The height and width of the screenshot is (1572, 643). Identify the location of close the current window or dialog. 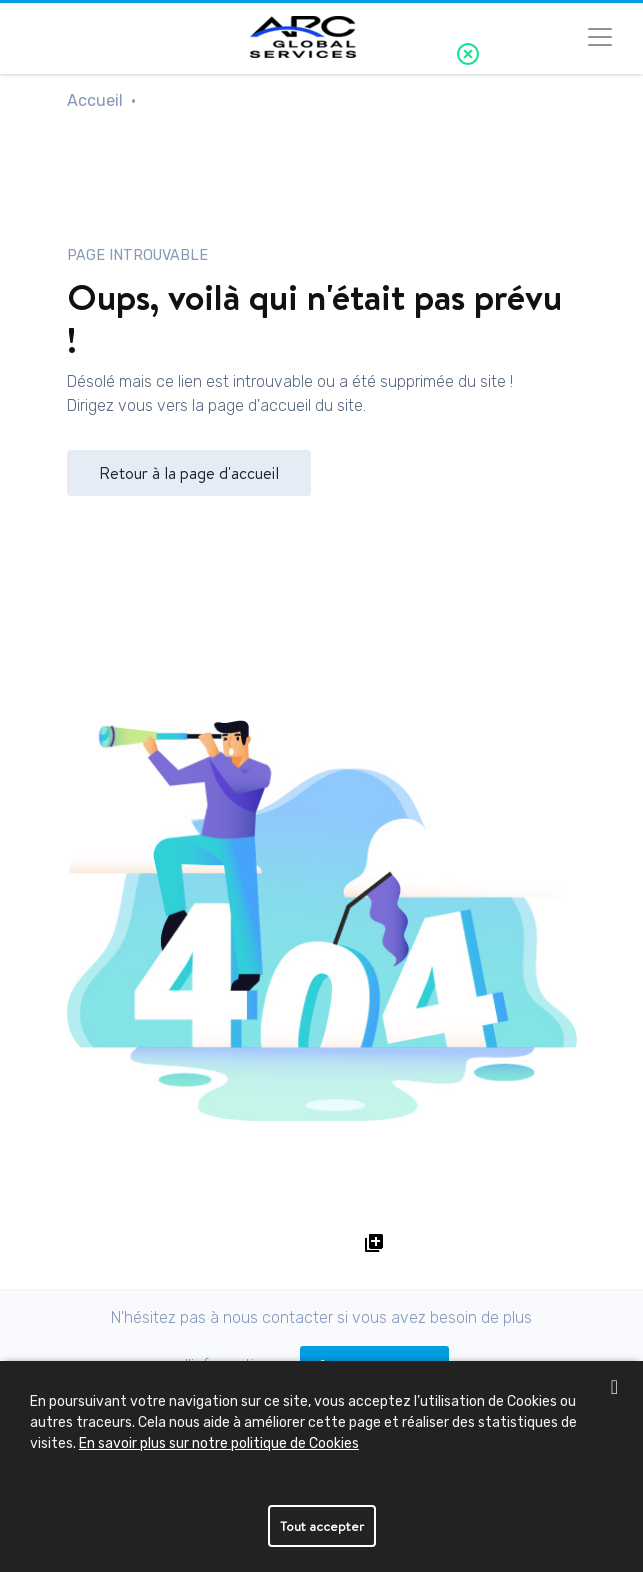
(468, 54).